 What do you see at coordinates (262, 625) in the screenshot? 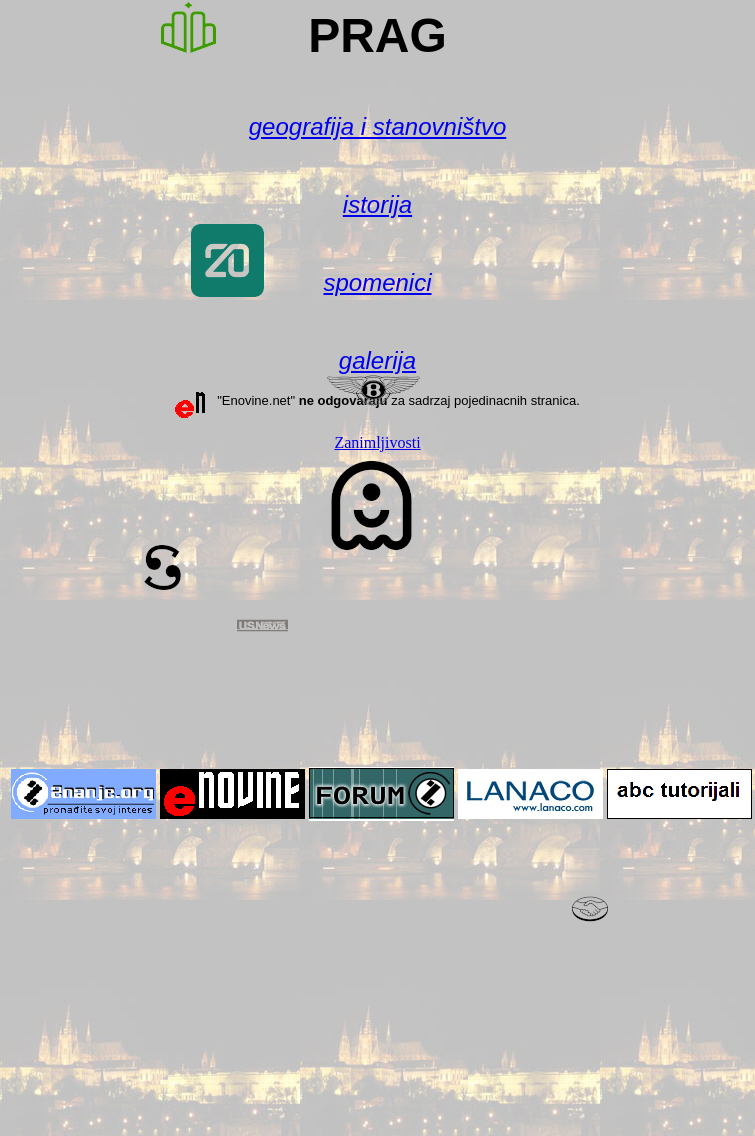
I see `visit U.S. News & World Report website` at bounding box center [262, 625].